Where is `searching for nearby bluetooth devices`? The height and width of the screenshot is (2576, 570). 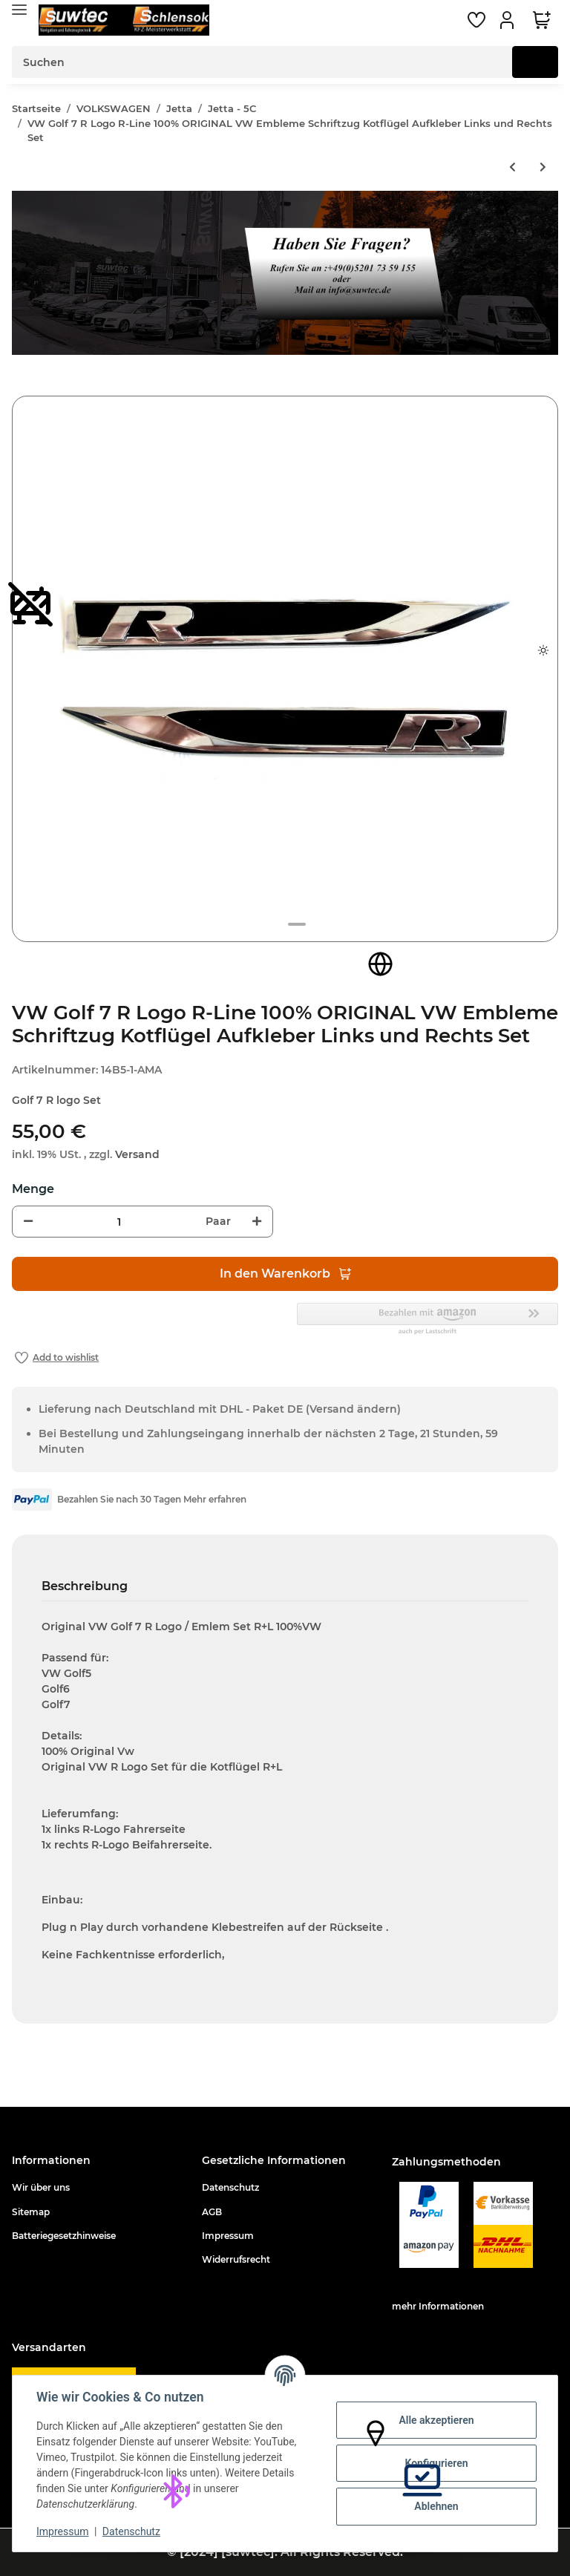
searching for nearby bluetooth devices is located at coordinates (173, 2491).